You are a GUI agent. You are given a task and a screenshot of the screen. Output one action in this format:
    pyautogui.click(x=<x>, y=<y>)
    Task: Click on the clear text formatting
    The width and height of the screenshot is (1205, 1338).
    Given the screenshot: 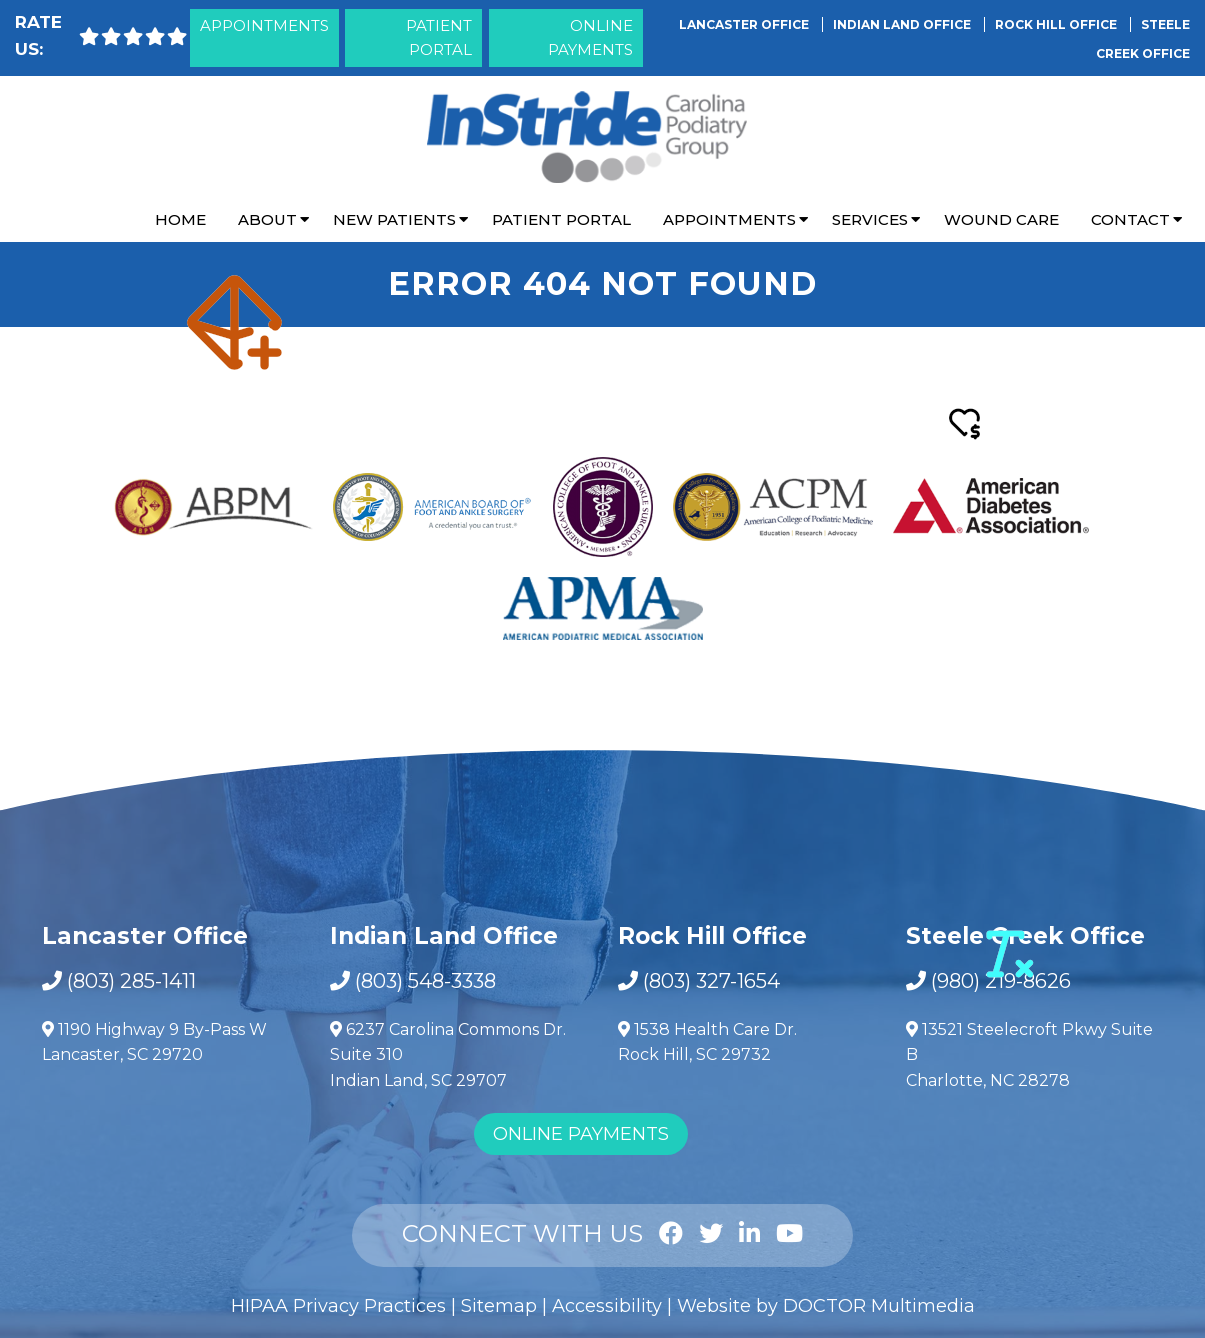 What is the action you would take?
    pyautogui.click(x=1004, y=954)
    